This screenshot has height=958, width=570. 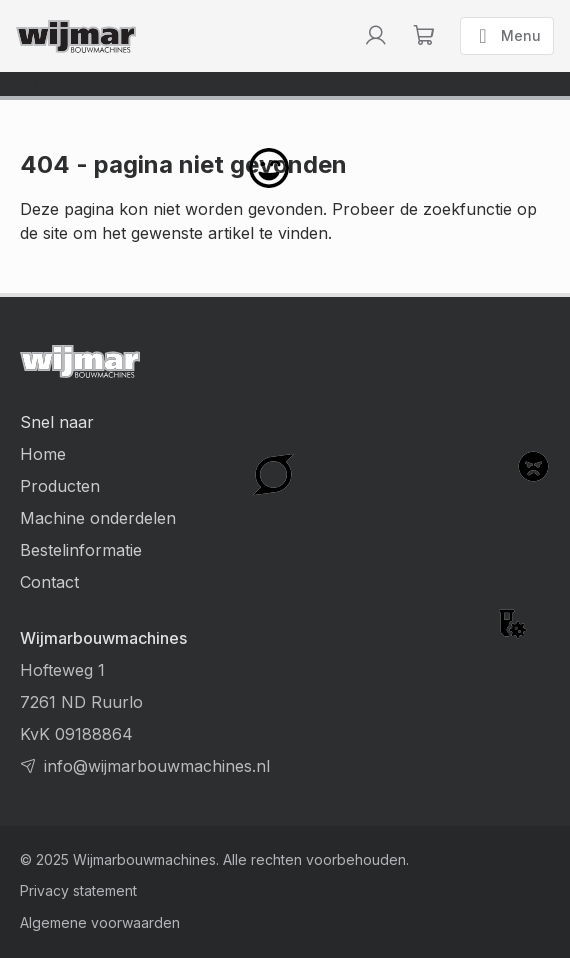 What do you see at coordinates (511, 623) in the screenshot?
I see `view virus or pathogen test results` at bounding box center [511, 623].